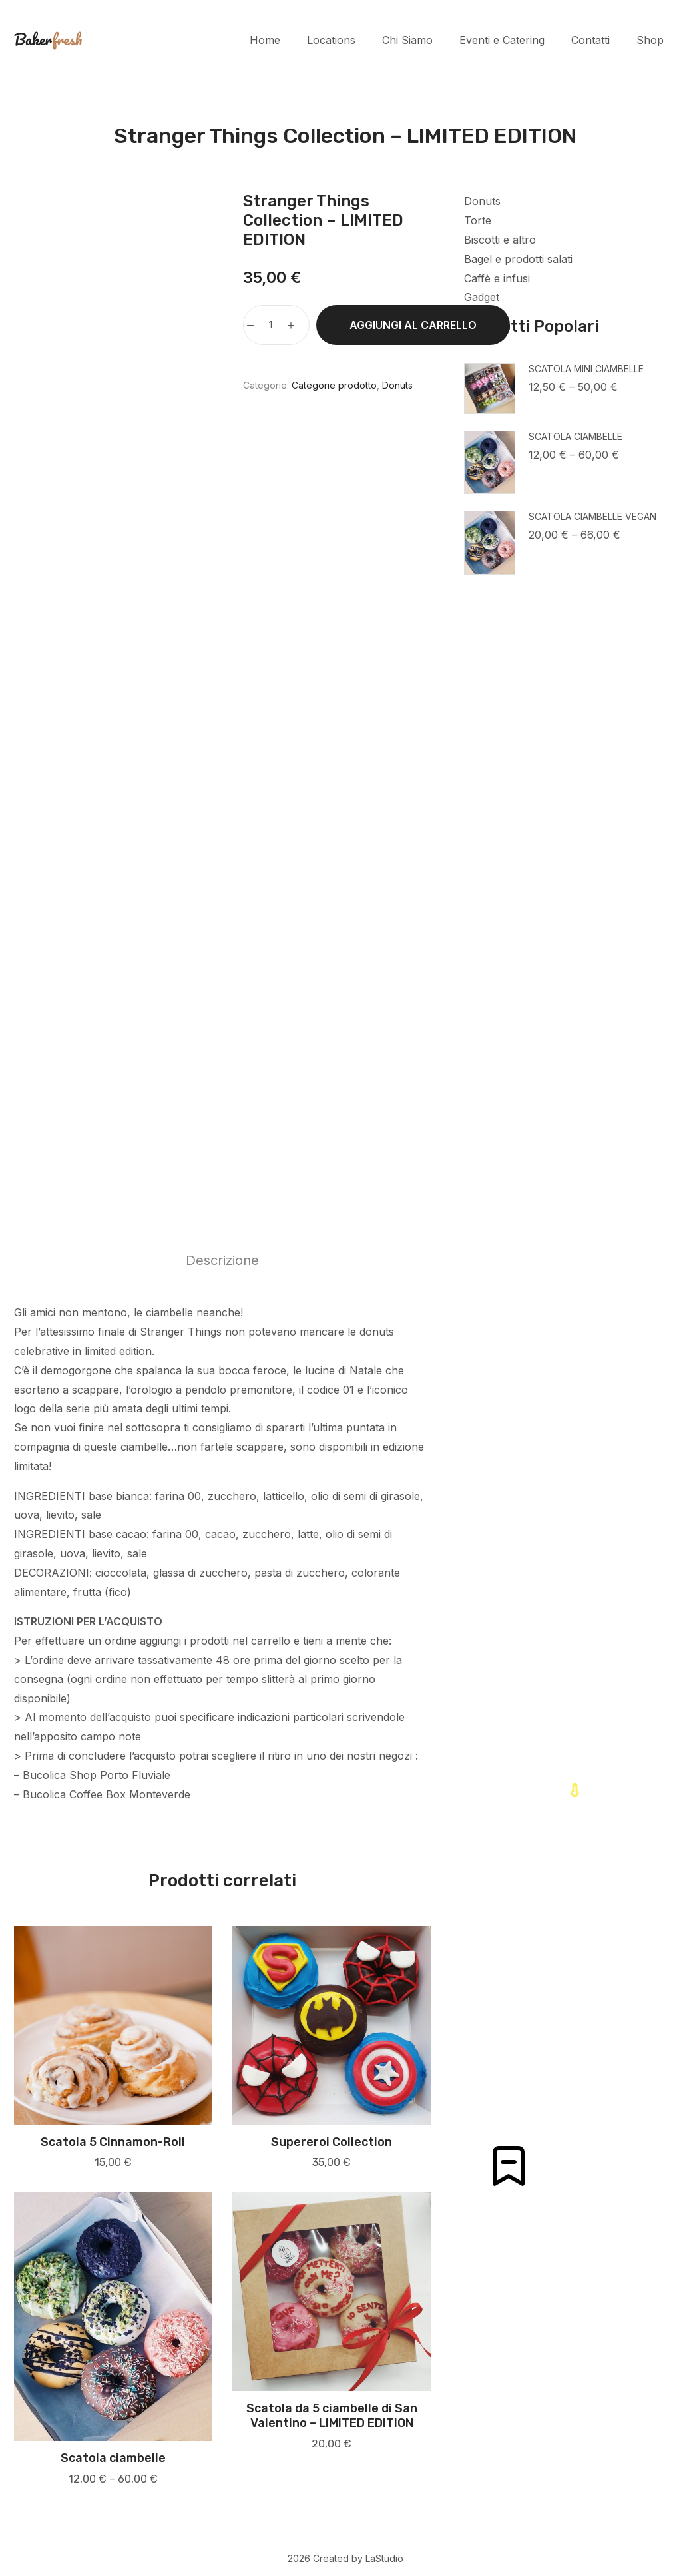 Image resolution: width=691 pixels, height=2576 pixels. What do you see at coordinates (575, 1790) in the screenshot?
I see `indicates high temperature reading` at bounding box center [575, 1790].